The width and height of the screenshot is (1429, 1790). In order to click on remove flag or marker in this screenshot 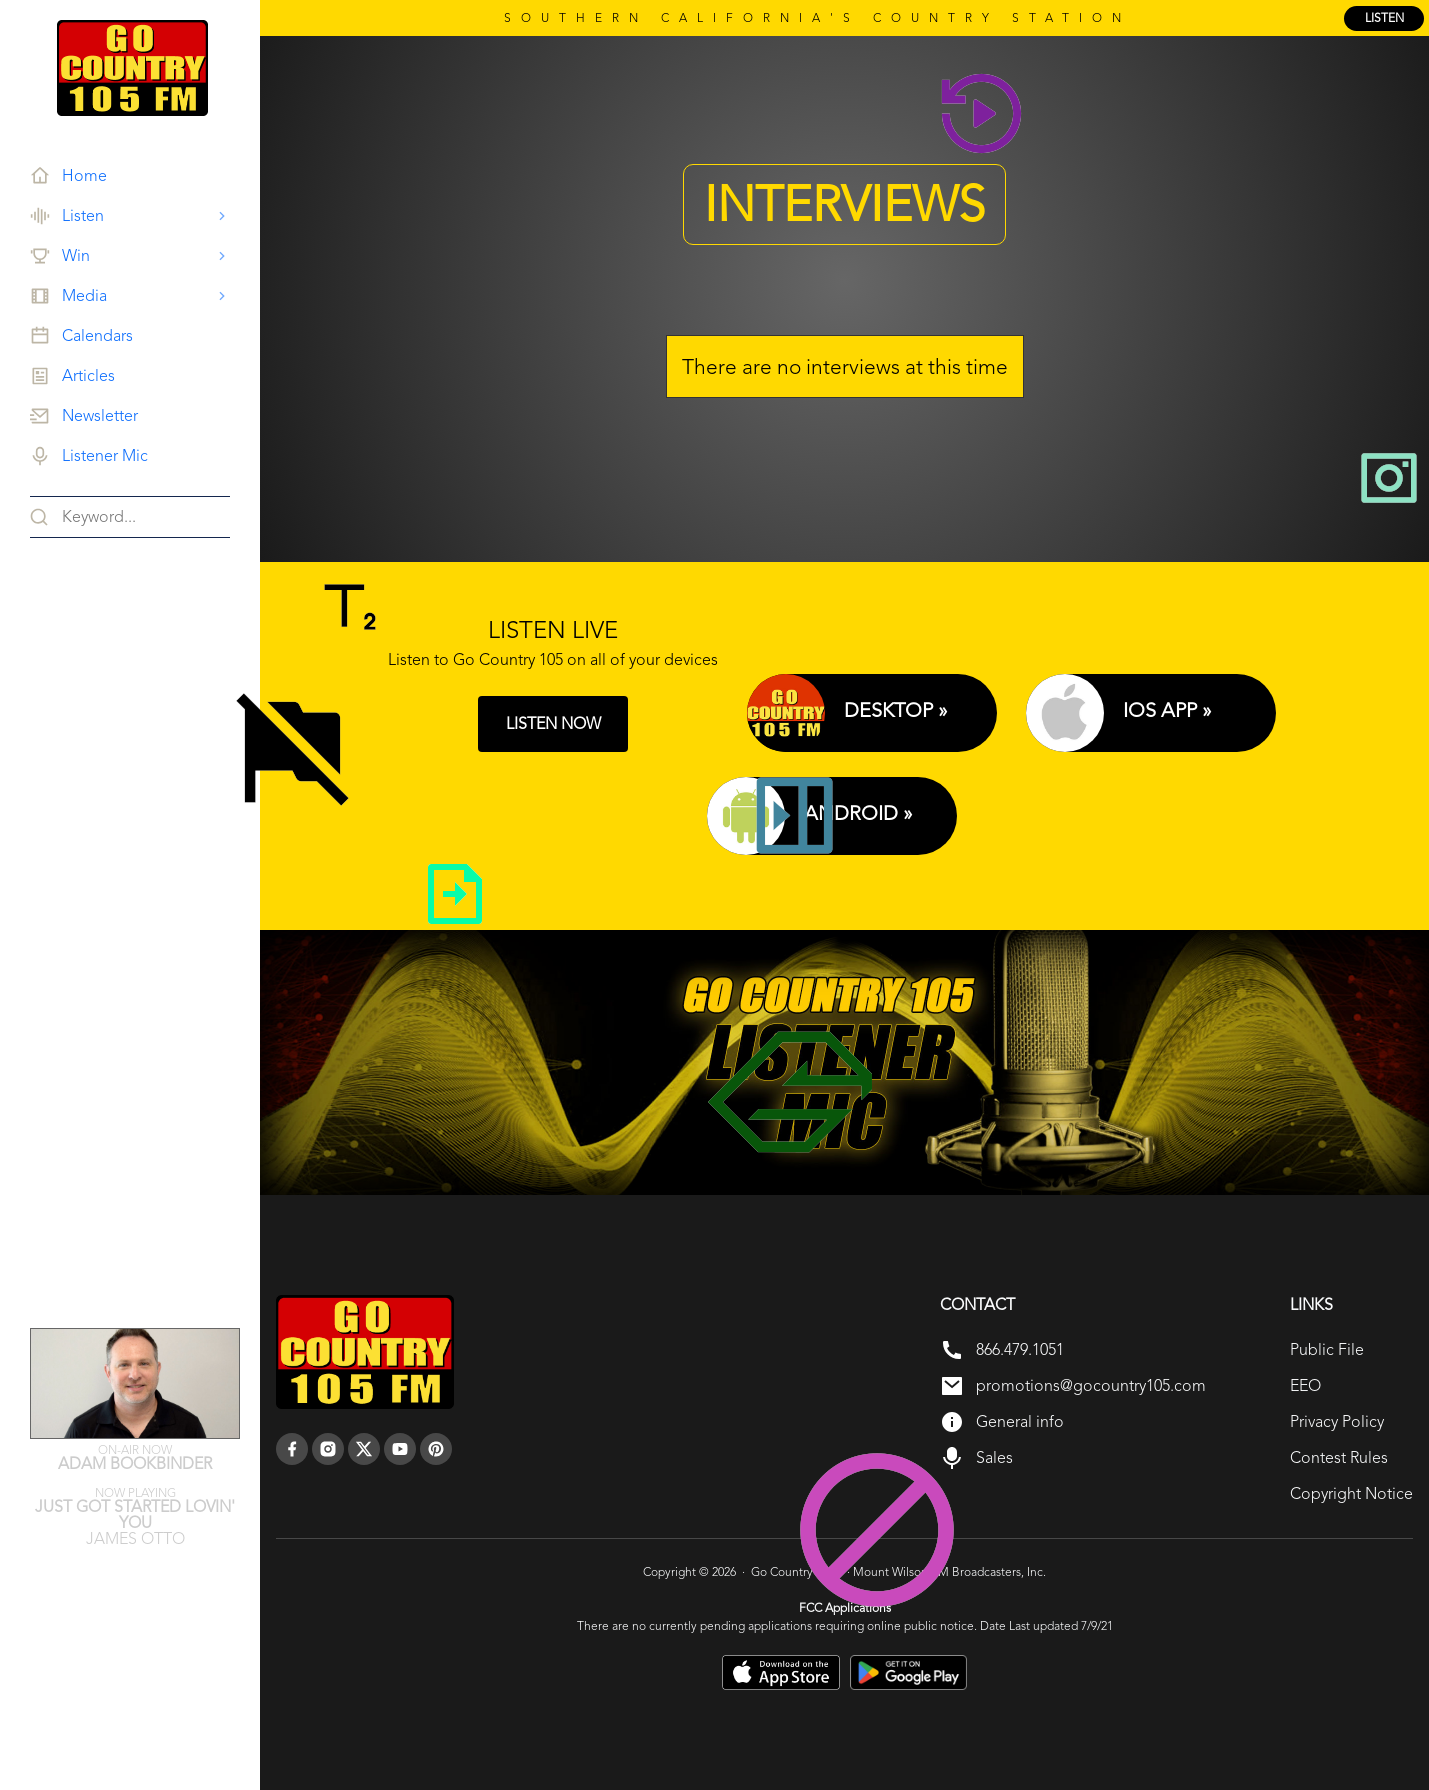, I will do `click(292, 749)`.